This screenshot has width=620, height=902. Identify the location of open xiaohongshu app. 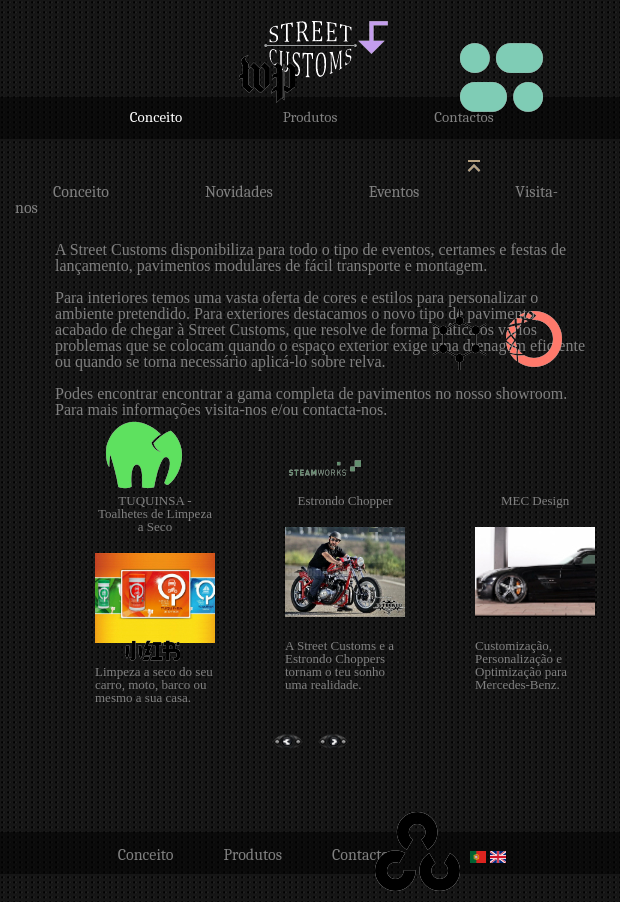
(152, 650).